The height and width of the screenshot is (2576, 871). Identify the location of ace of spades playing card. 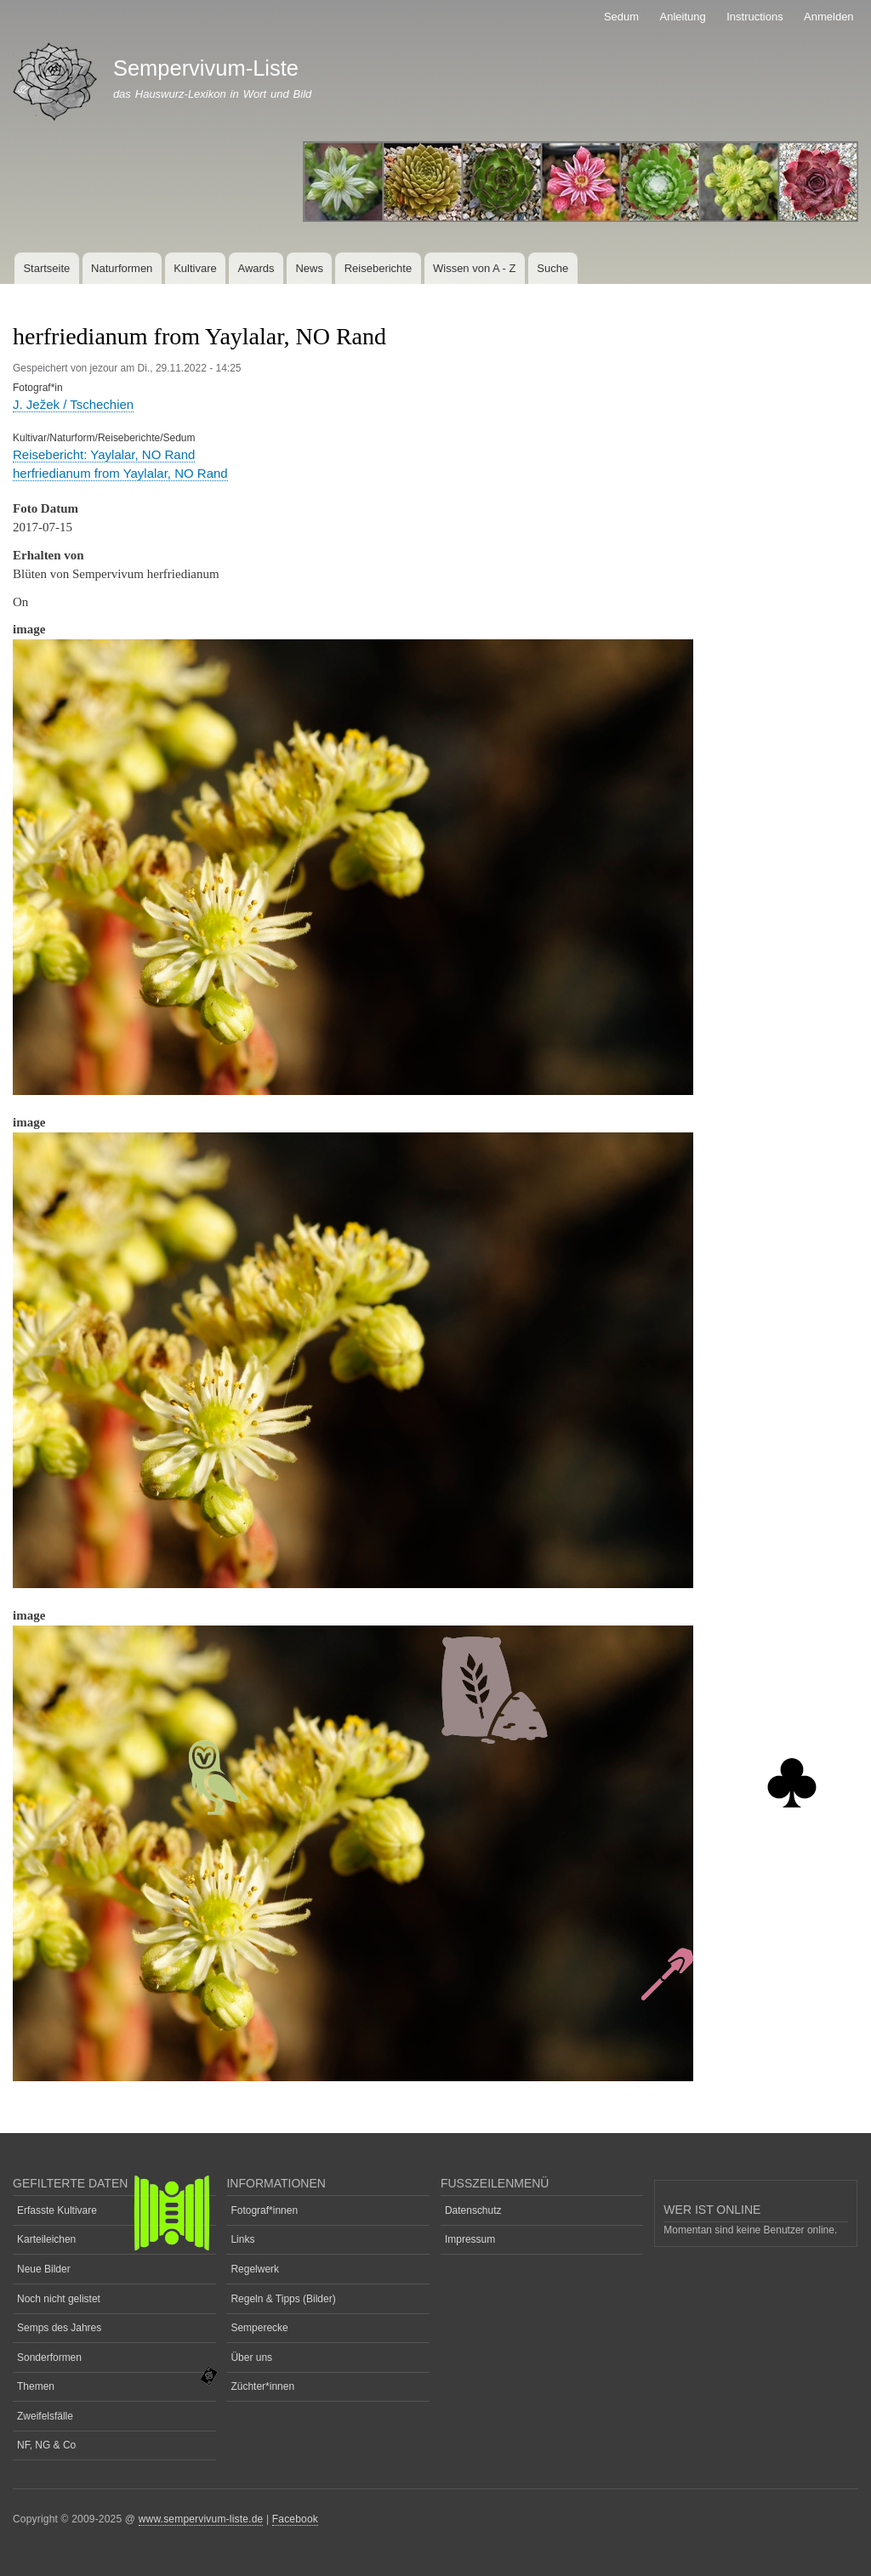
(208, 2375).